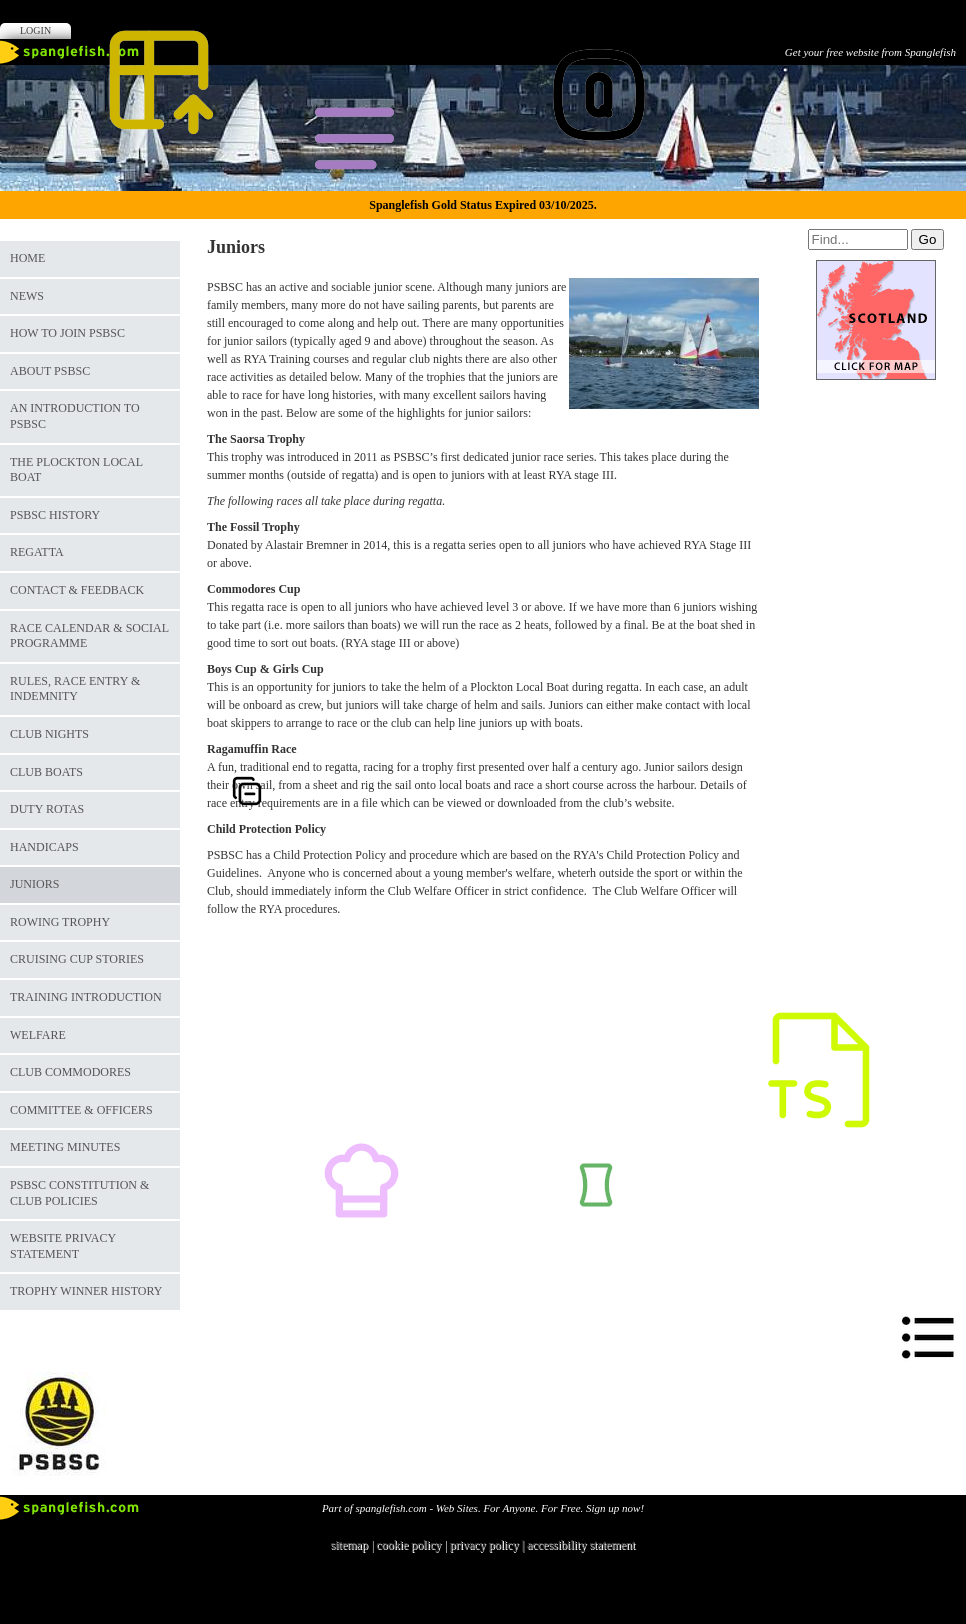 The image size is (966, 1624). Describe the element at coordinates (821, 1070) in the screenshot. I see `a TypeScript file` at that location.